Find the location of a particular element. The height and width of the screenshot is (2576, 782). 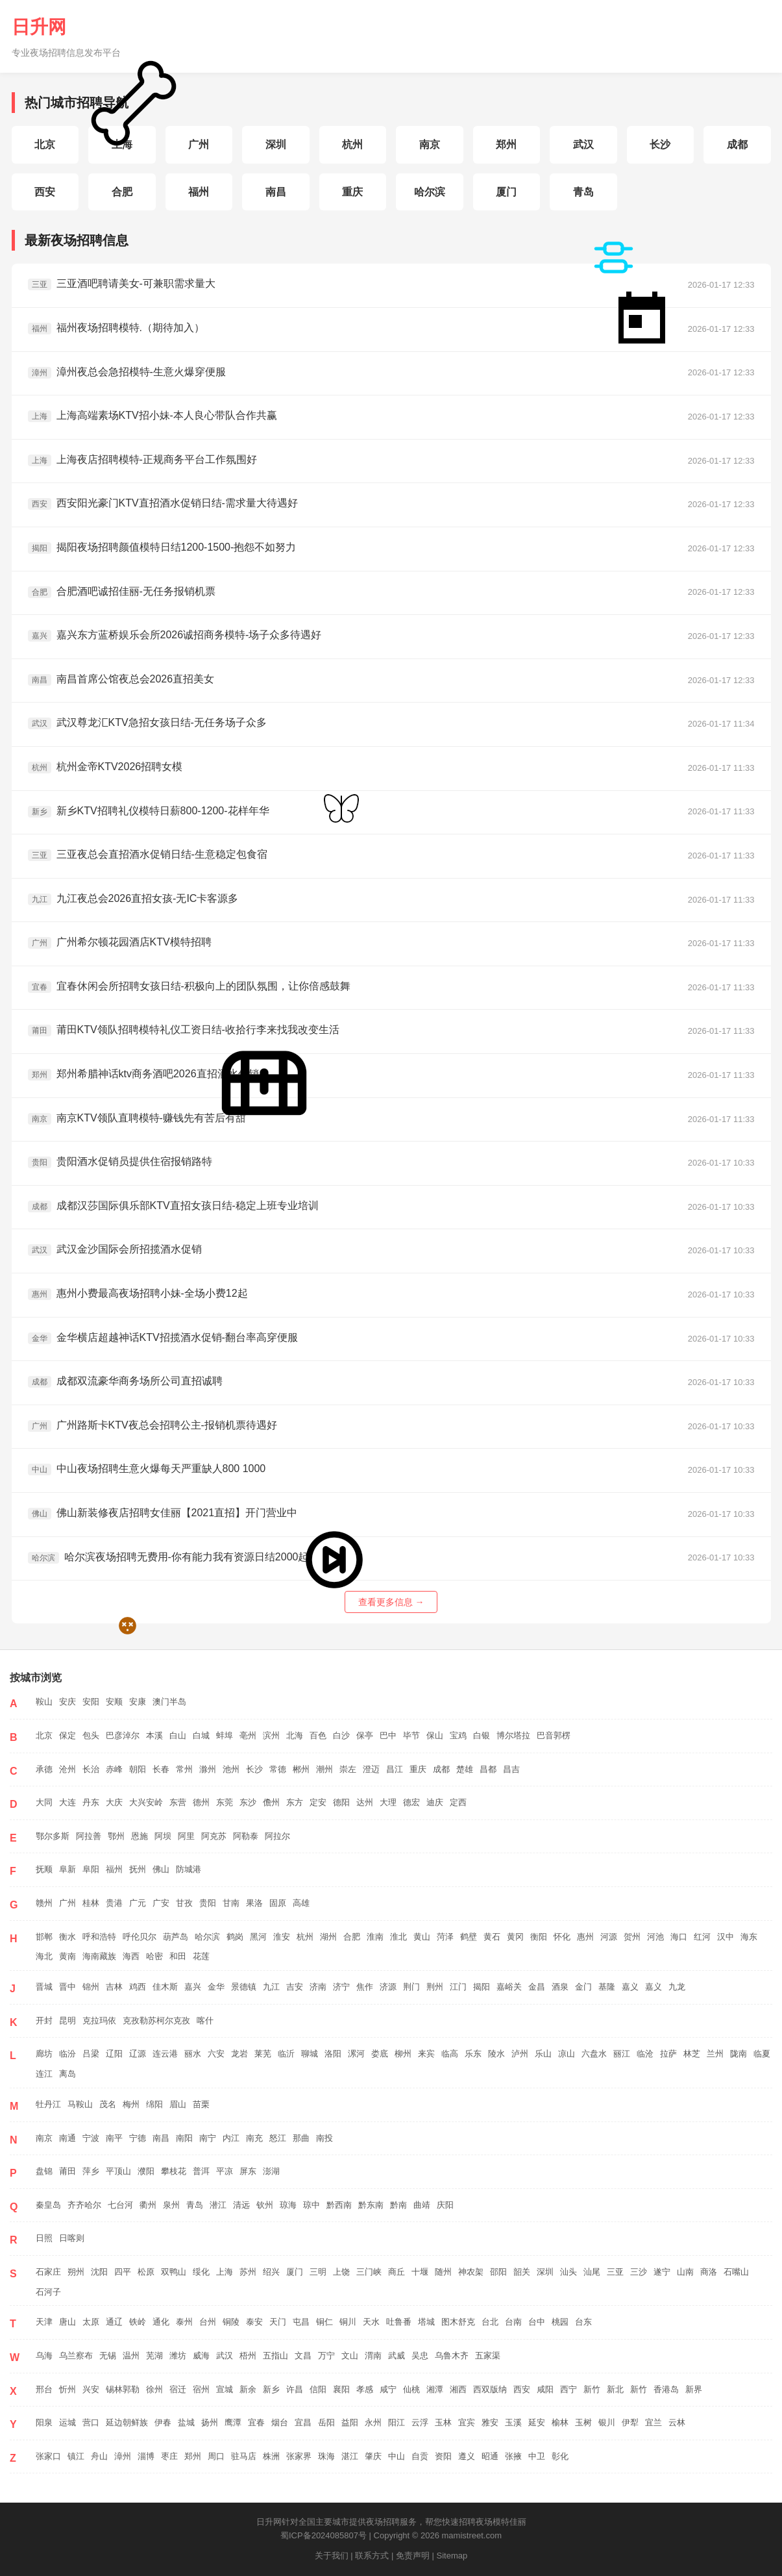

access pet-related features or settings is located at coordinates (134, 103).